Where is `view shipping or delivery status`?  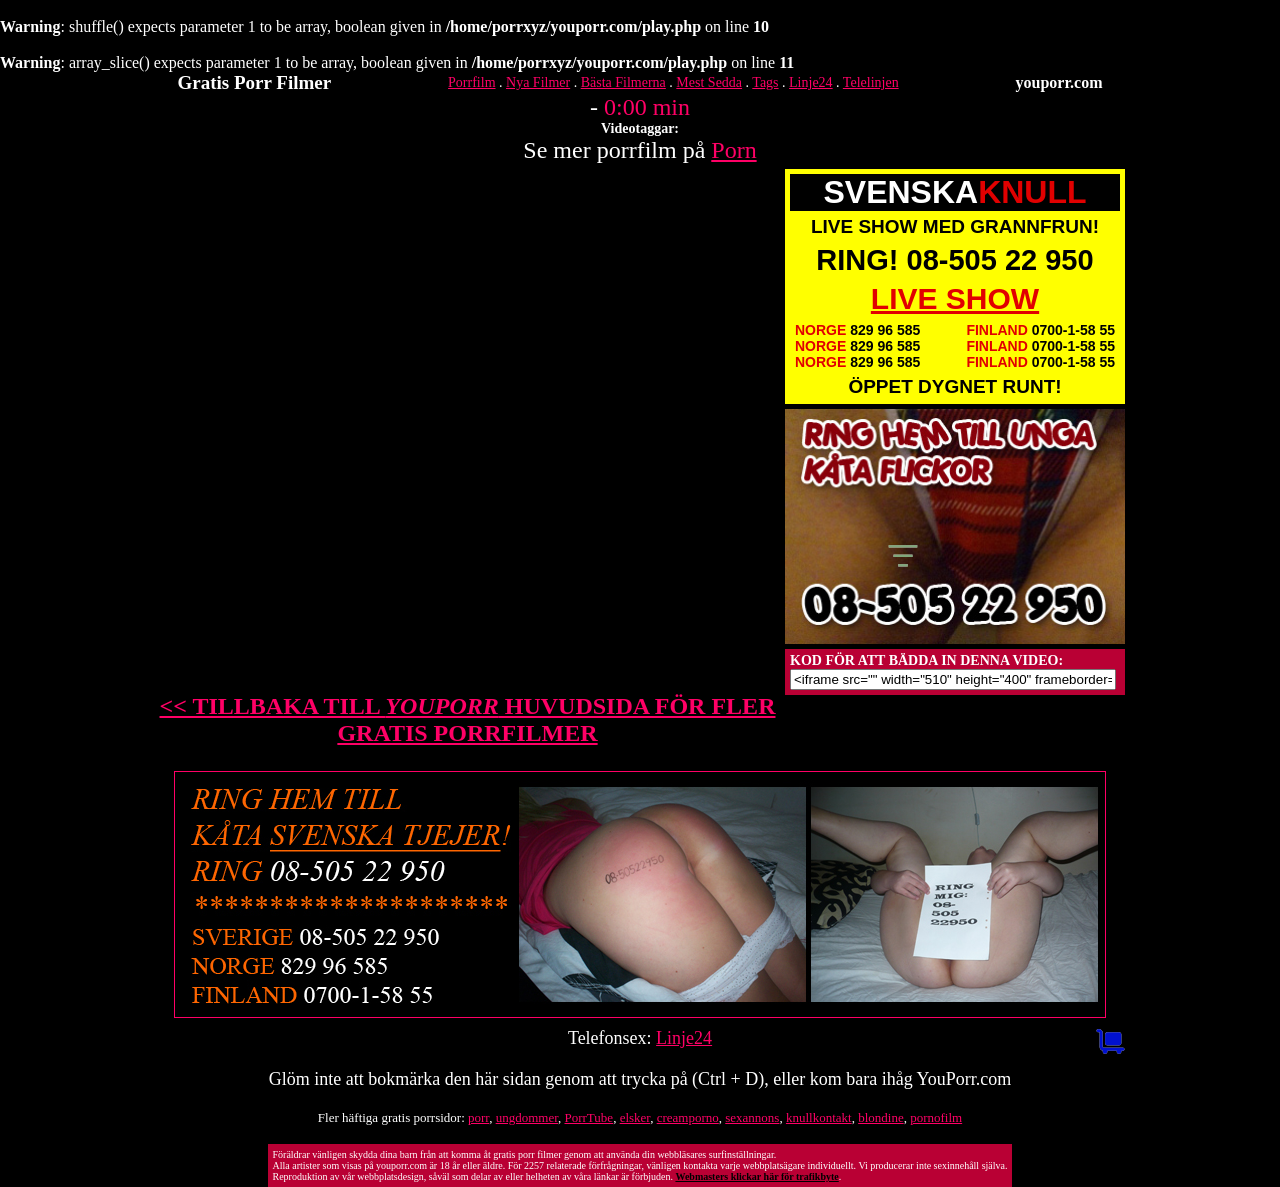 view shipping or delivery status is located at coordinates (1110, 1041).